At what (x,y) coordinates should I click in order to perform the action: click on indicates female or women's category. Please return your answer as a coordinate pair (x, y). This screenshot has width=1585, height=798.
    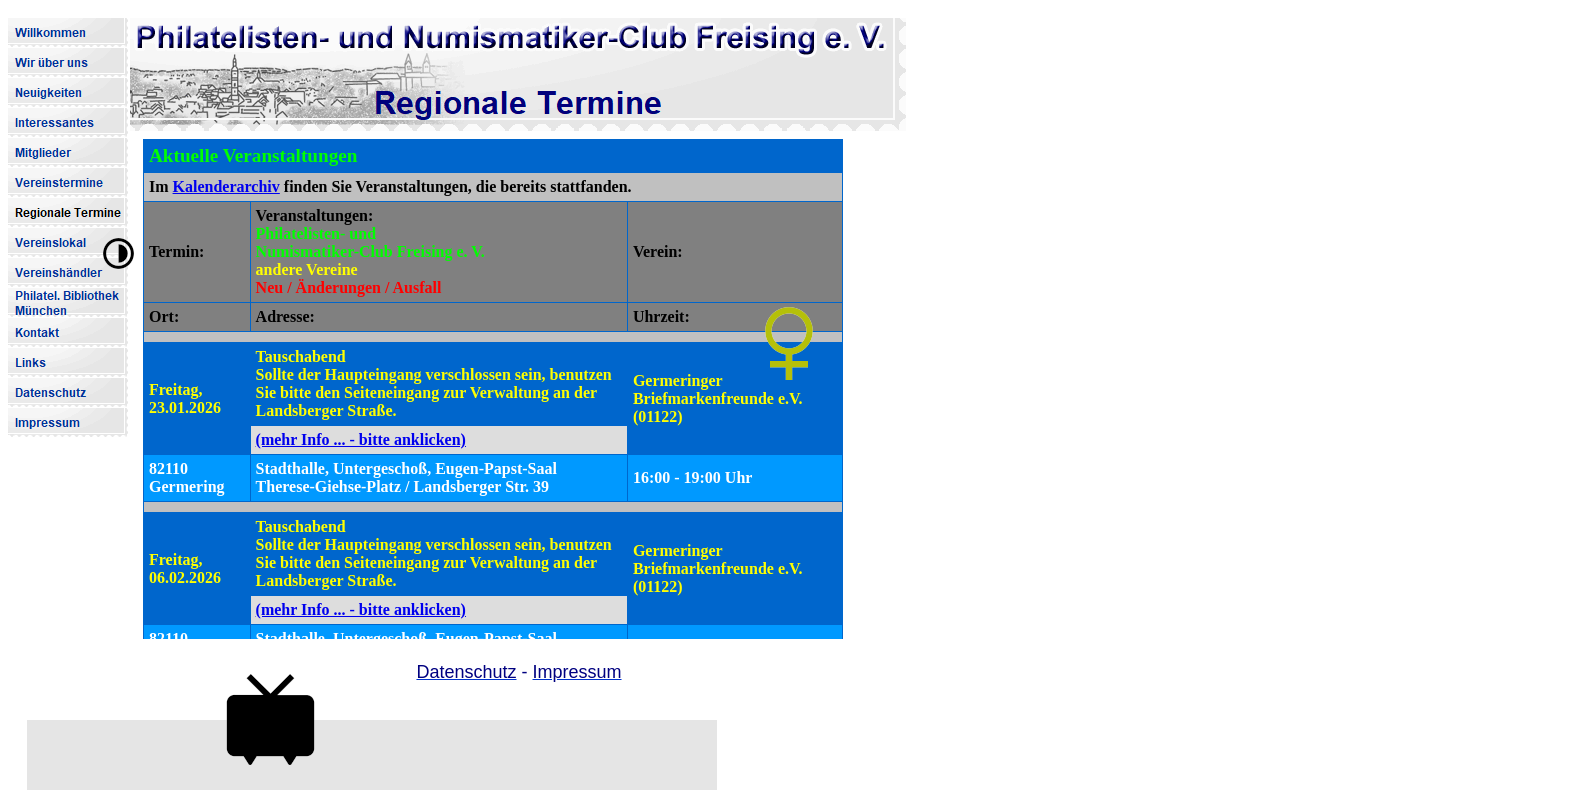
    Looking at the image, I should click on (789, 342).